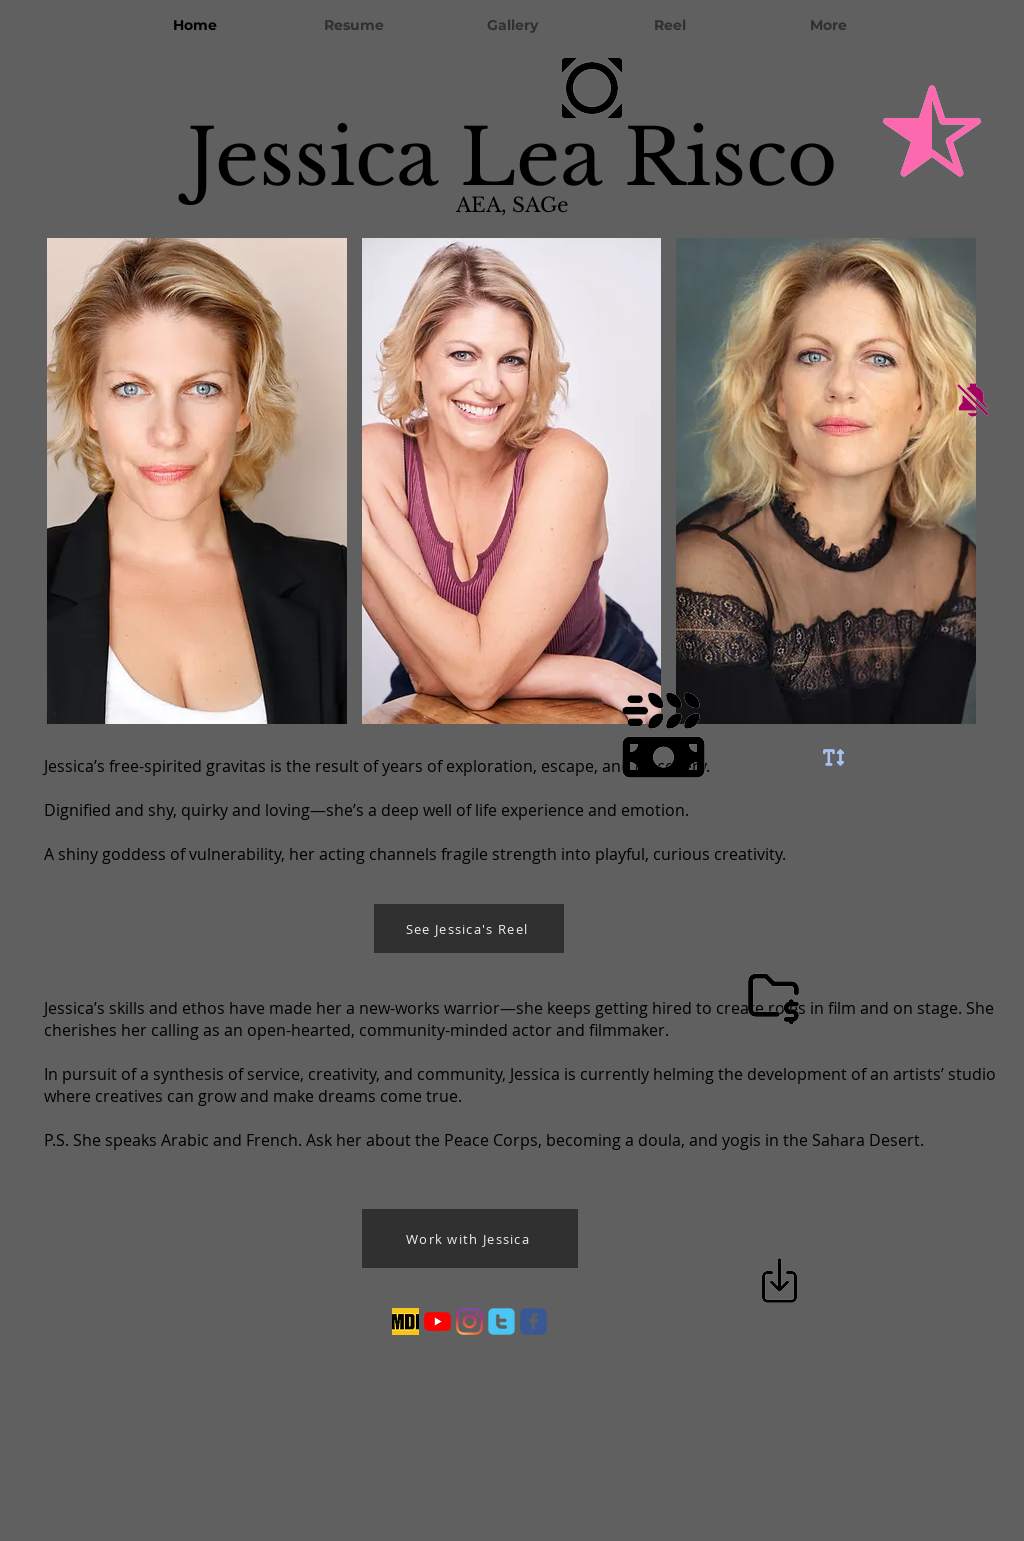  Describe the element at coordinates (833, 757) in the screenshot. I see `adjust text height or line spacing` at that location.